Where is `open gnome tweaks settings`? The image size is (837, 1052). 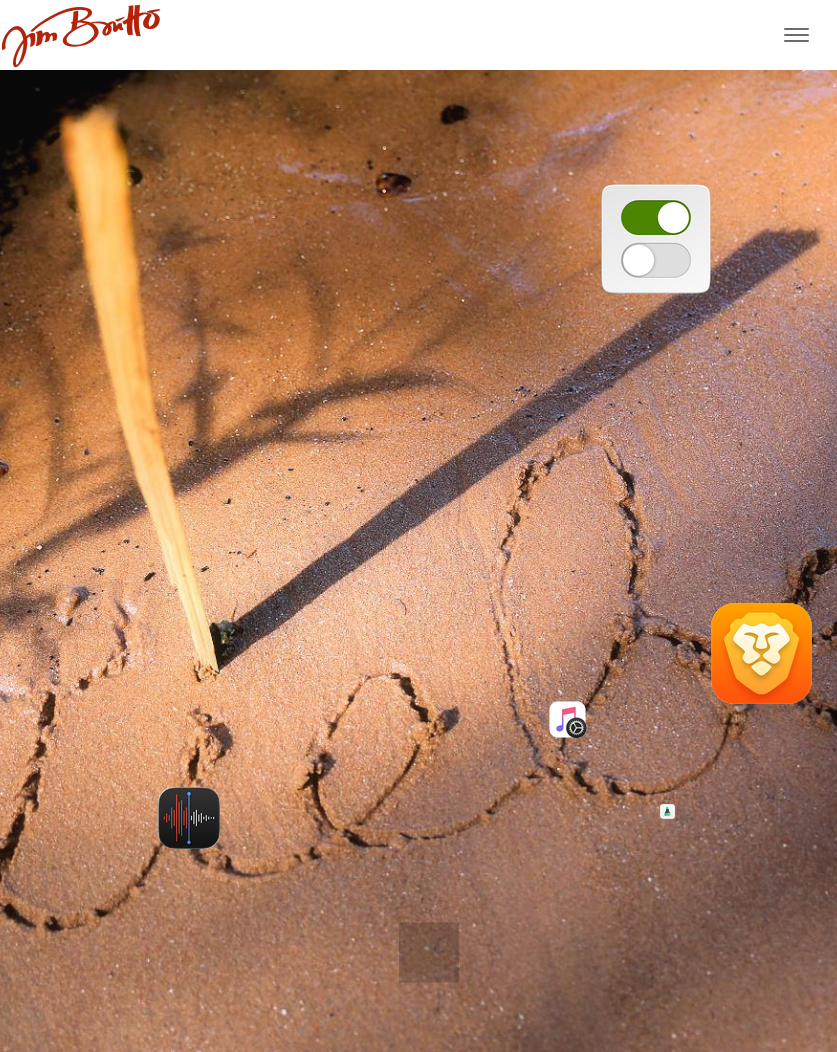
open gnome tweaks settings is located at coordinates (656, 239).